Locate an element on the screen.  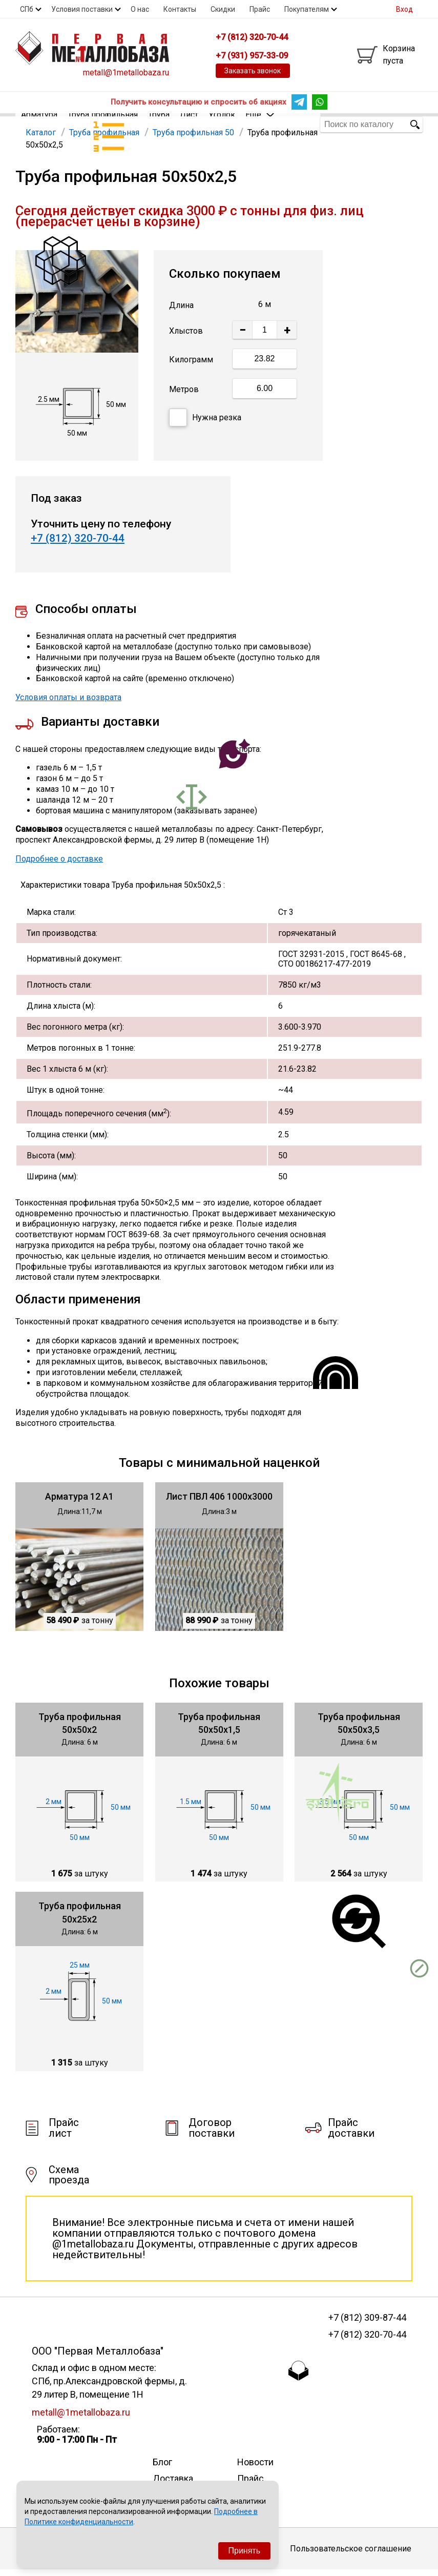
indicates a prohibited or forbidden action is located at coordinates (419, 1968).